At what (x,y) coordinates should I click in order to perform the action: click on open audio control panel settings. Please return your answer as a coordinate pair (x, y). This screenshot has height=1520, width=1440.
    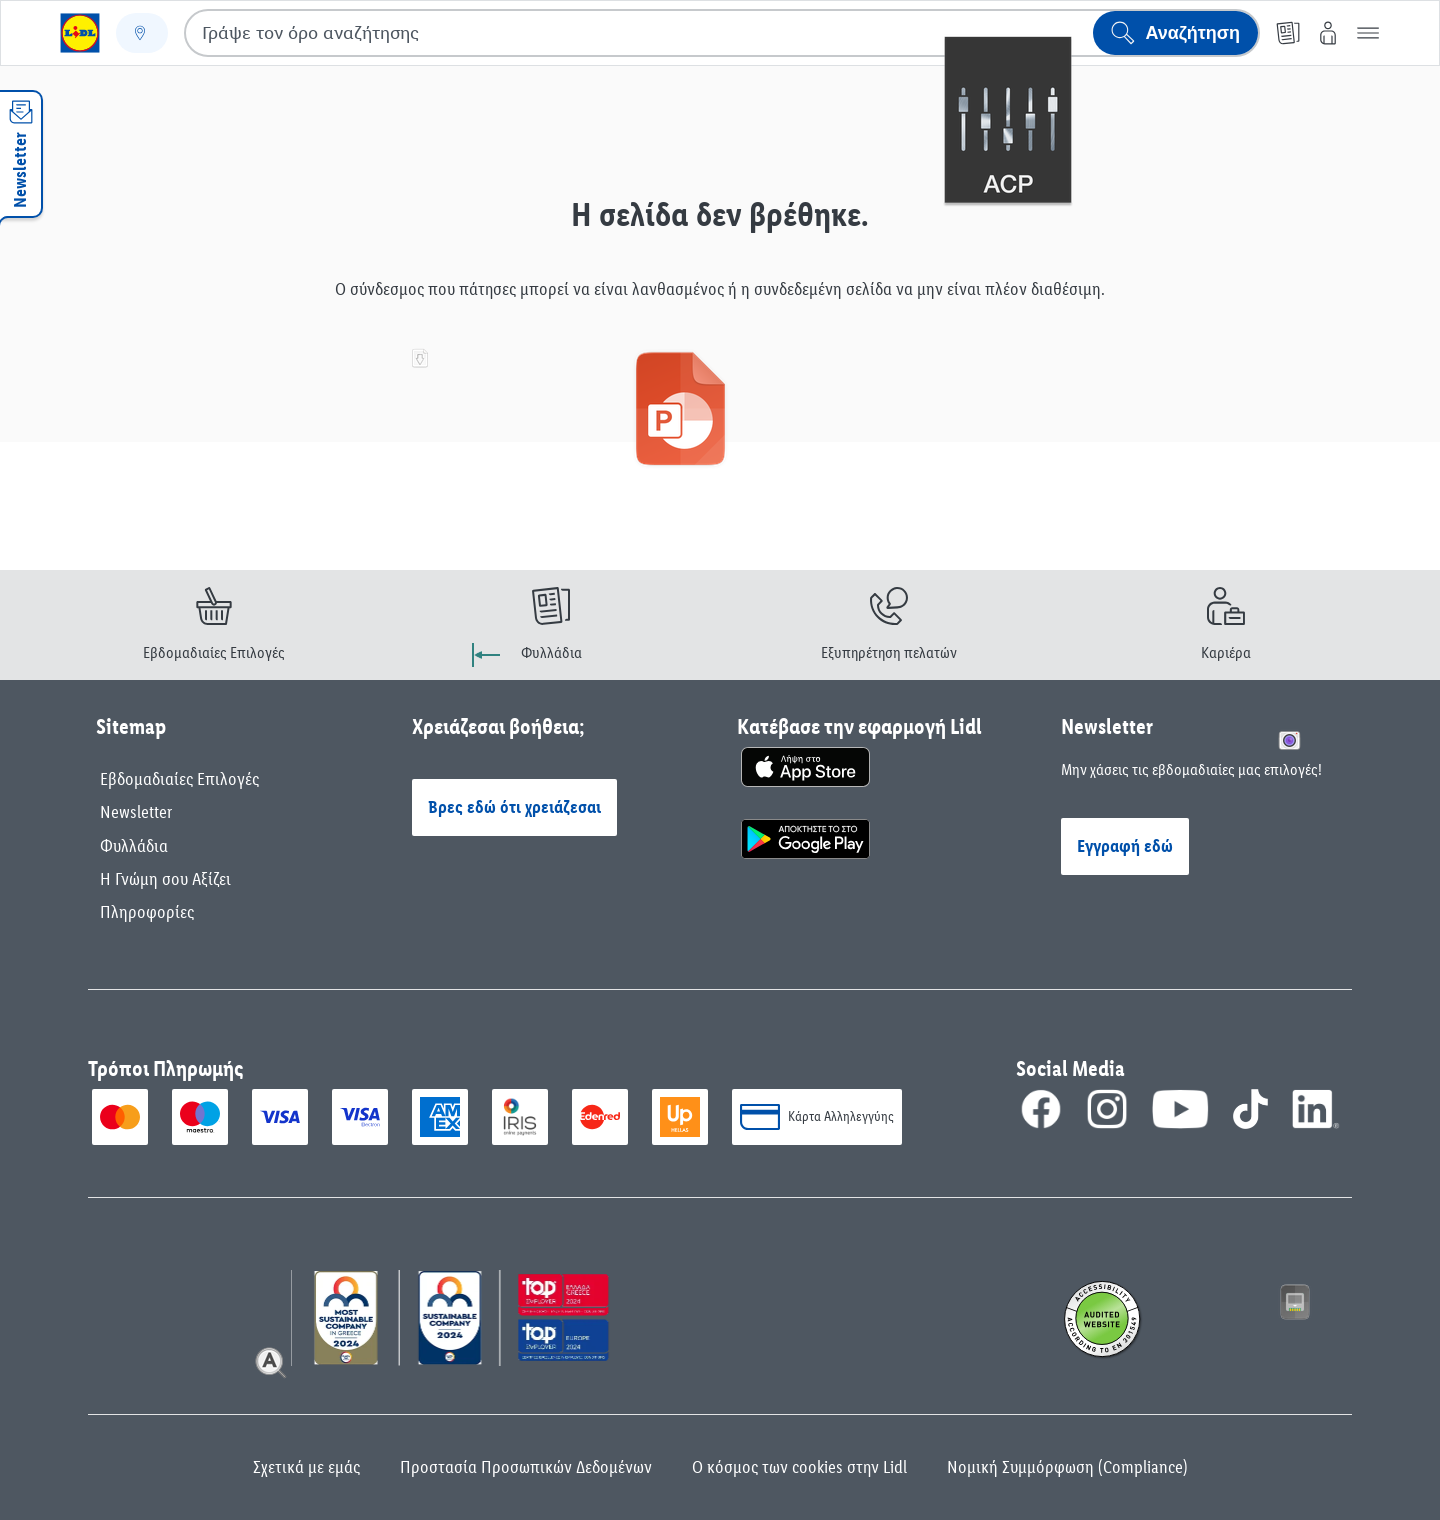
    Looking at the image, I should click on (1008, 124).